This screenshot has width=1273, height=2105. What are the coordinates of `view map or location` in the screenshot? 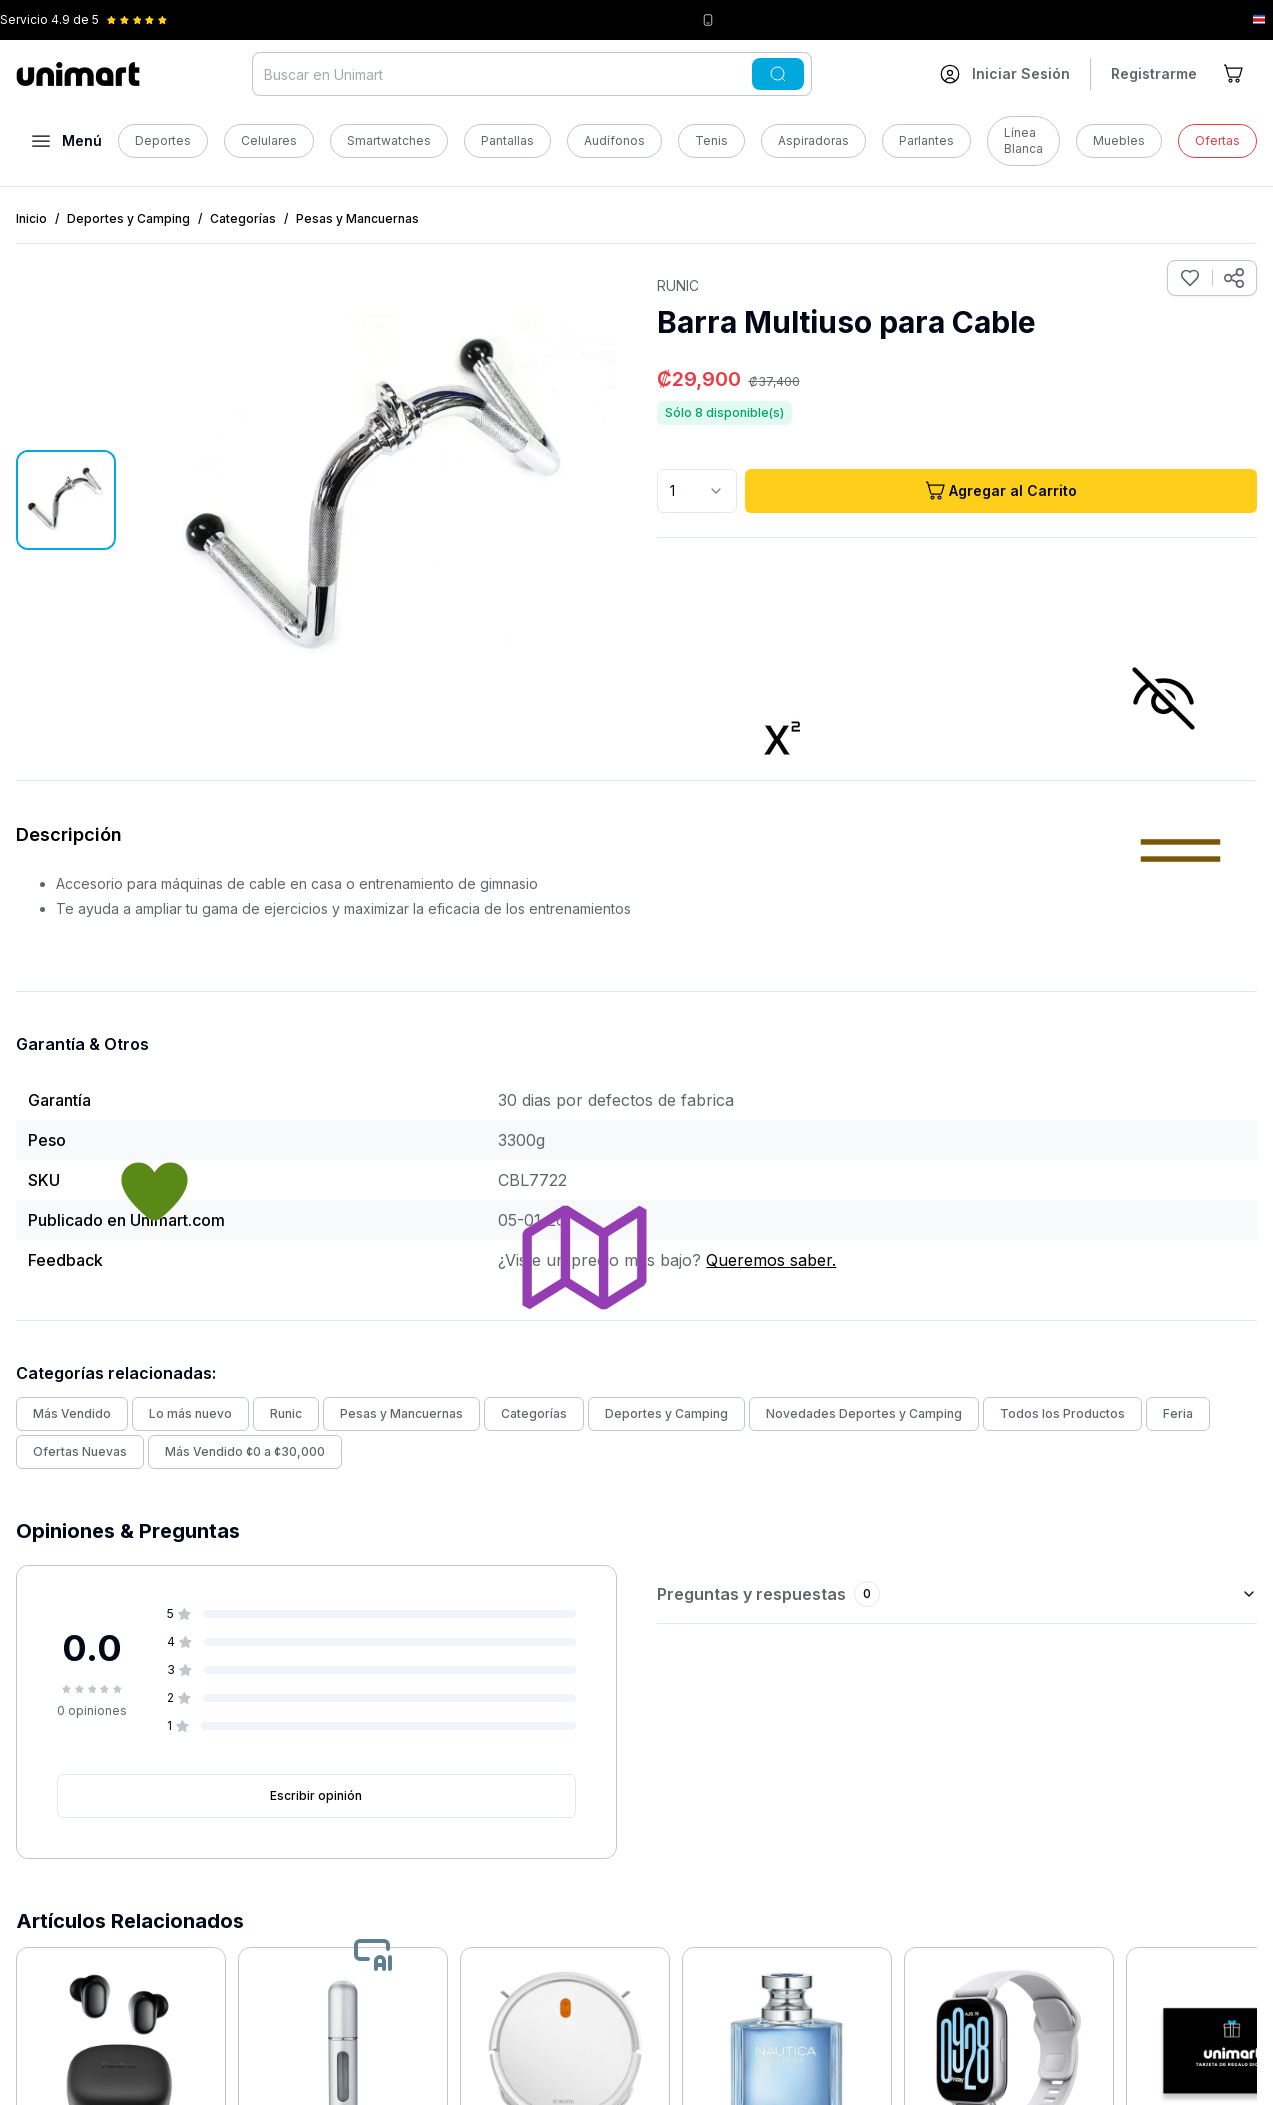 It's located at (584, 1257).